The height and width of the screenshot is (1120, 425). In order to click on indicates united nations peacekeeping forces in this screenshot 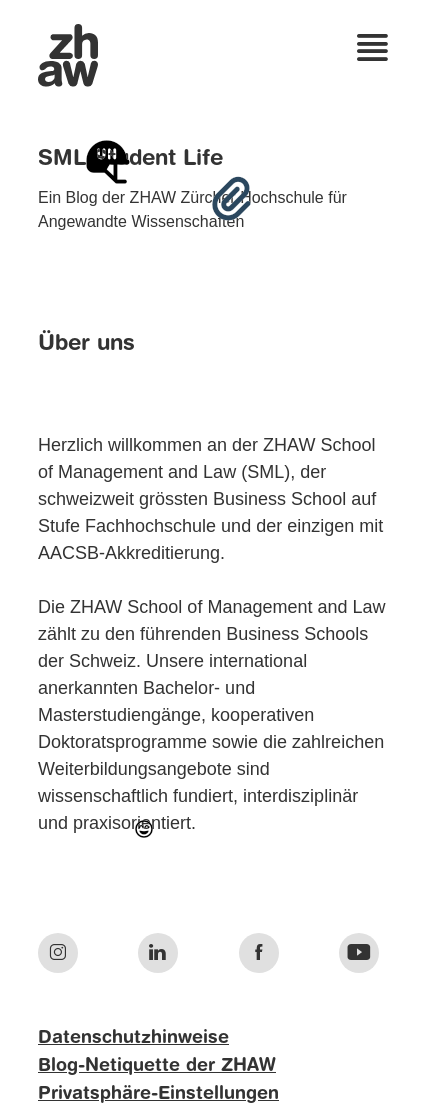, I will do `click(108, 162)`.